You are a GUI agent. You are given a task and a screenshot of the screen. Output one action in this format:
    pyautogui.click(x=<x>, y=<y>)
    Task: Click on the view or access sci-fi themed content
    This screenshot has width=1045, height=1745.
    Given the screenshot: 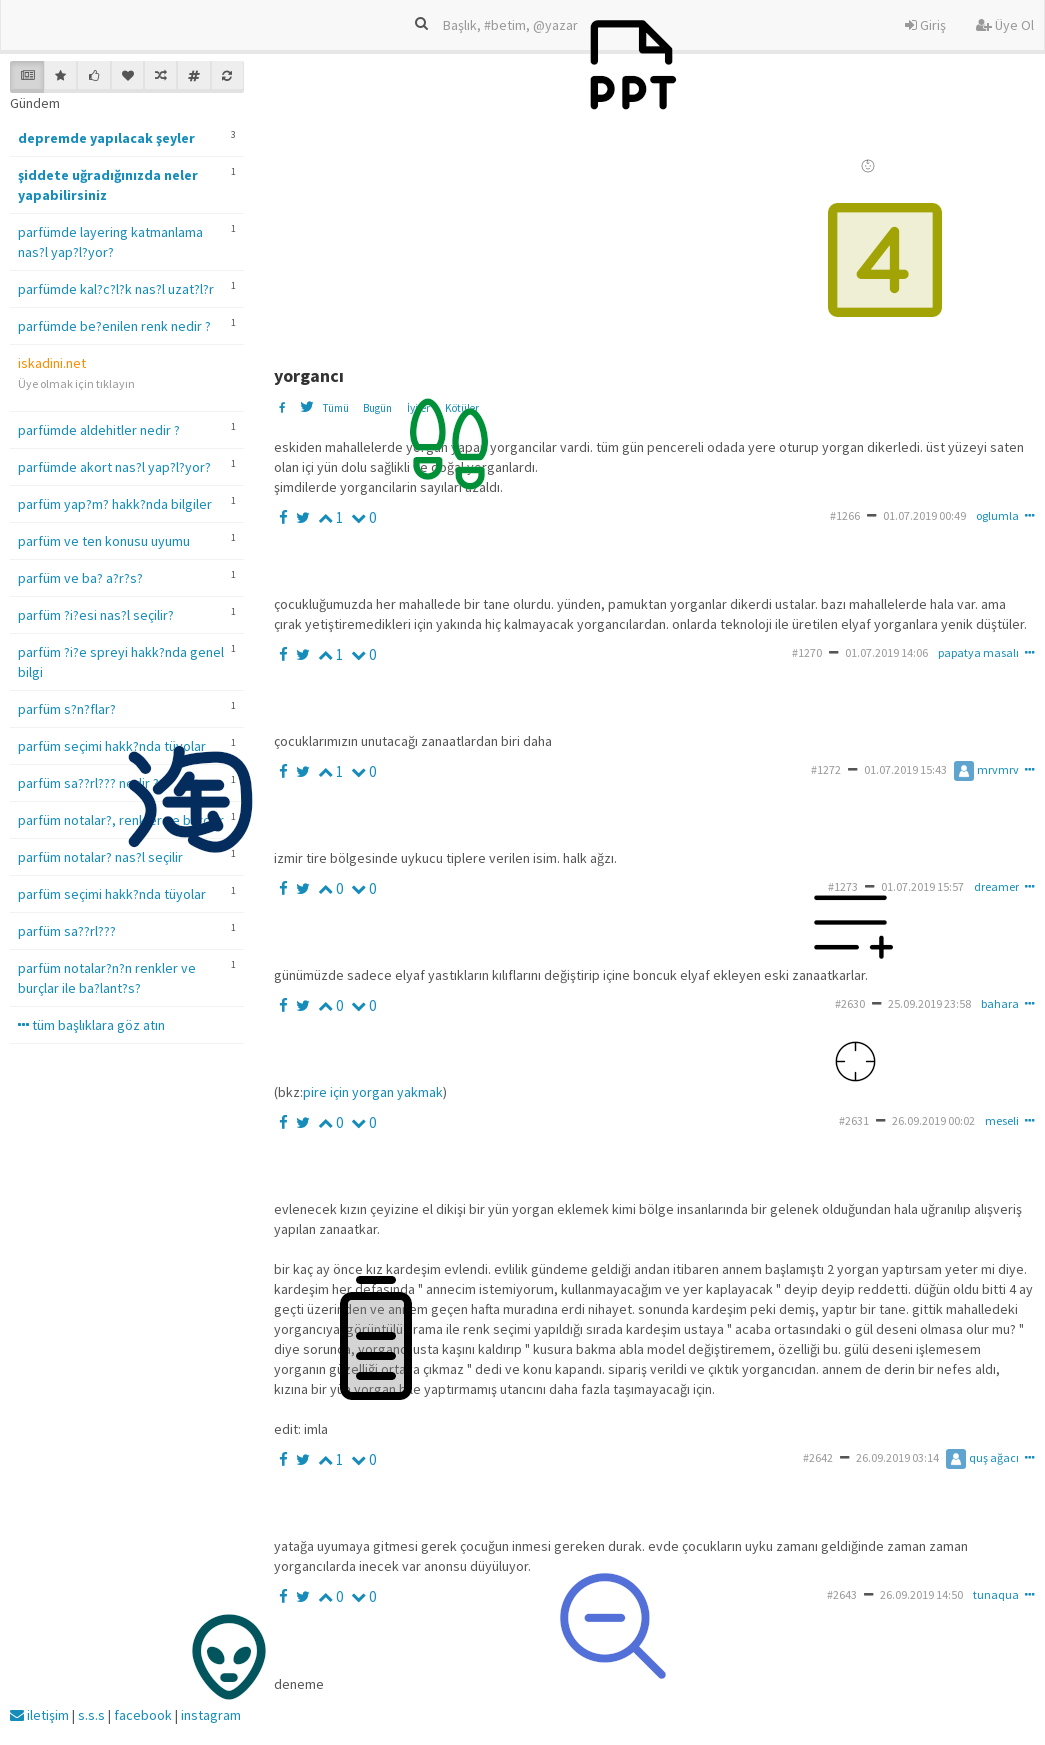 What is the action you would take?
    pyautogui.click(x=229, y=1657)
    